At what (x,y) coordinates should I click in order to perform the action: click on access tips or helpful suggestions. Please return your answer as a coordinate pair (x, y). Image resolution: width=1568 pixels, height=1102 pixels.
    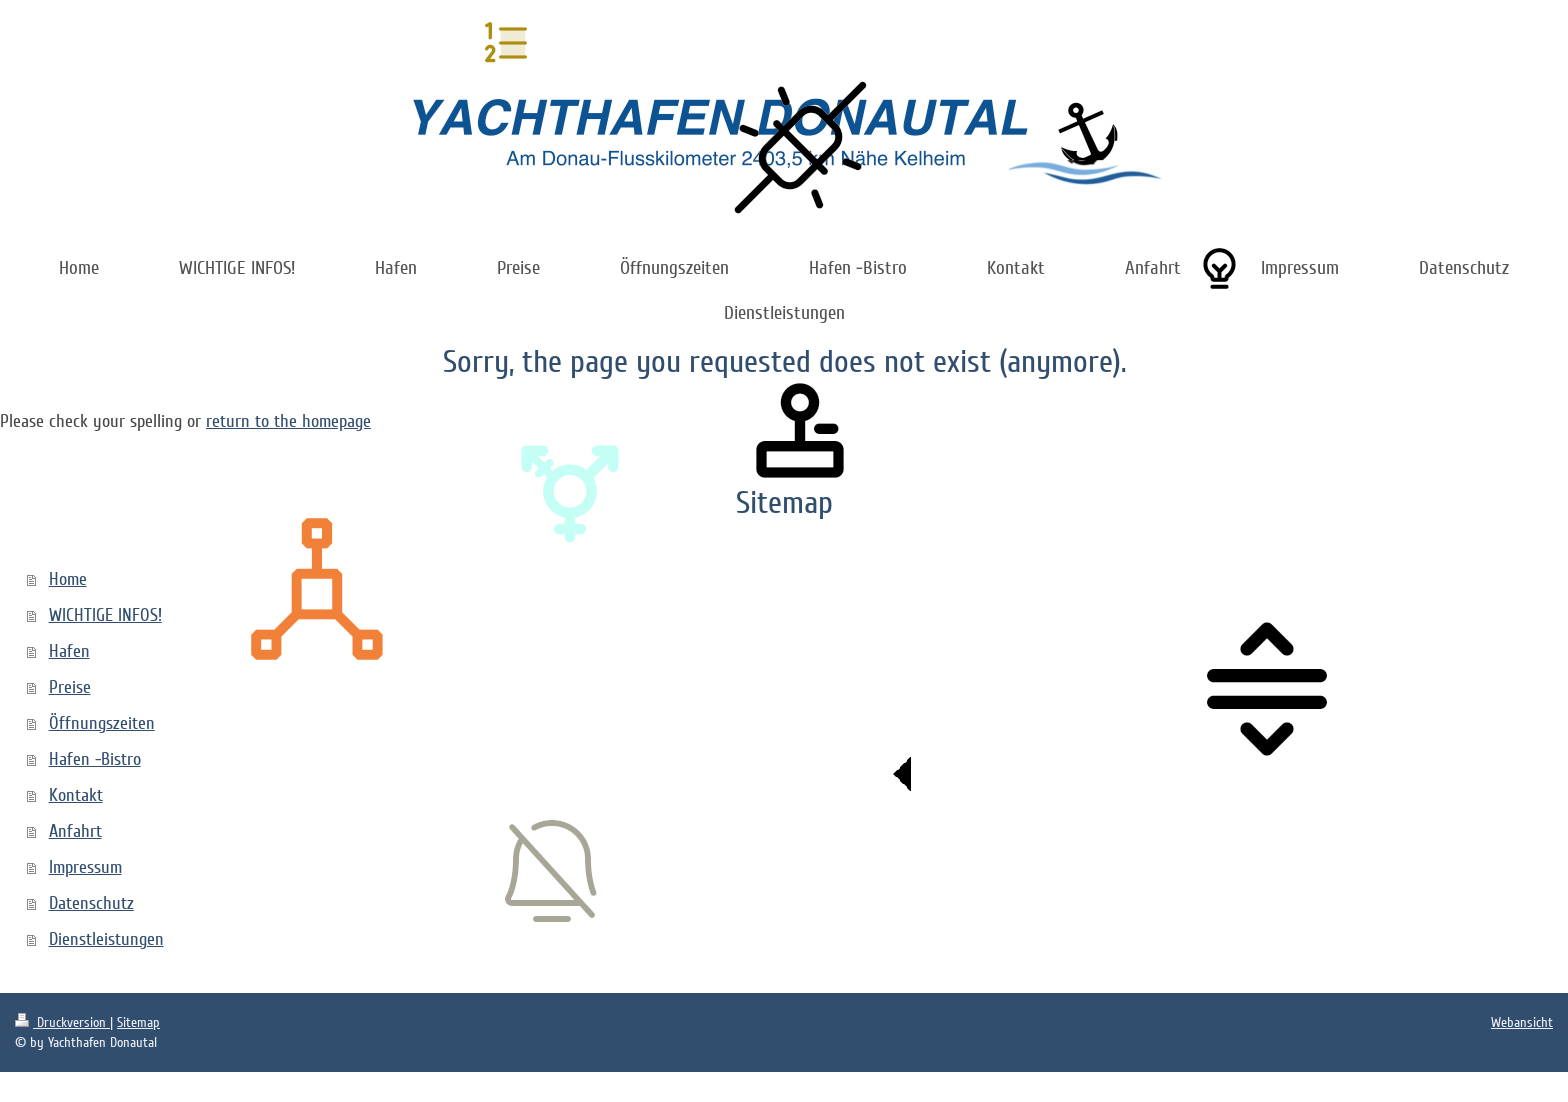
    Looking at the image, I should click on (1219, 268).